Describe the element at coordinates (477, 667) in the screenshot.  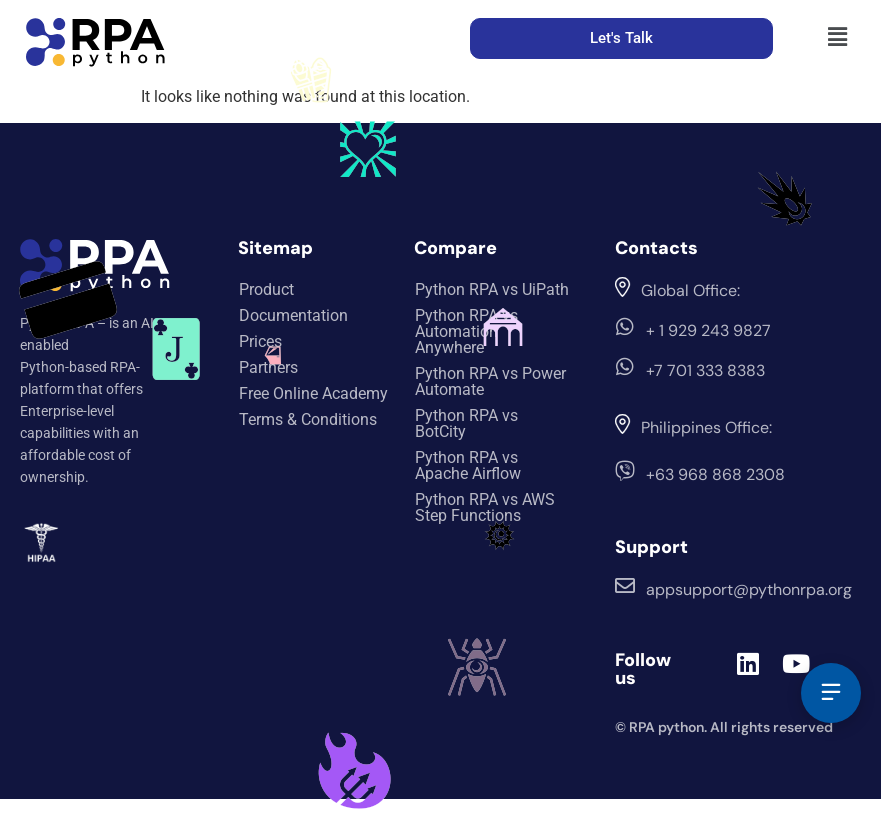
I see `indicates a spider or arachnid creature in game` at that location.